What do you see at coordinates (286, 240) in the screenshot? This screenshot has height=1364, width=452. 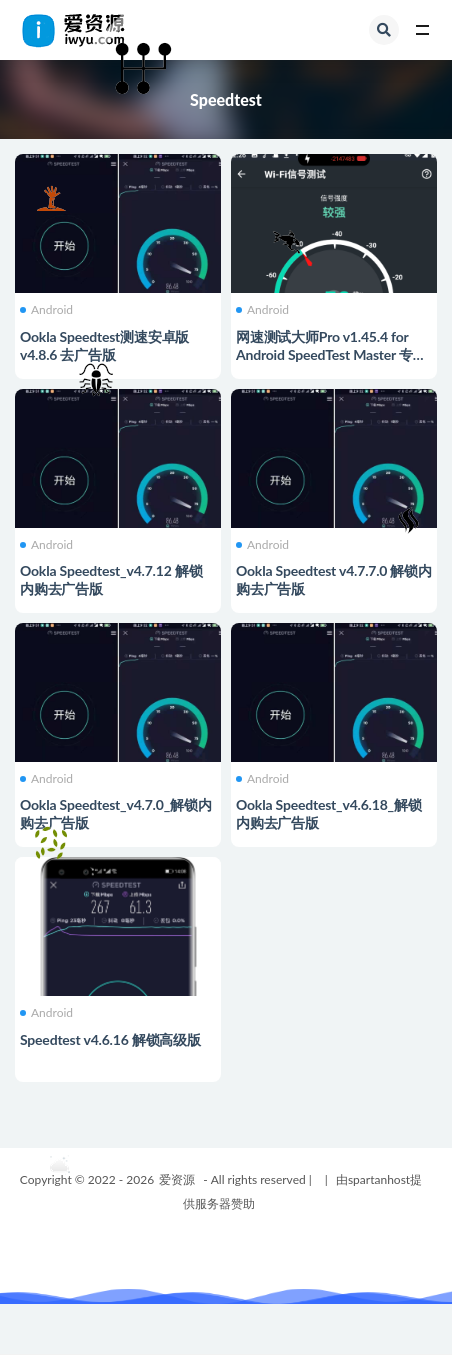 I see `indicates predator-prey relationship in a game` at bounding box center [286, 240].